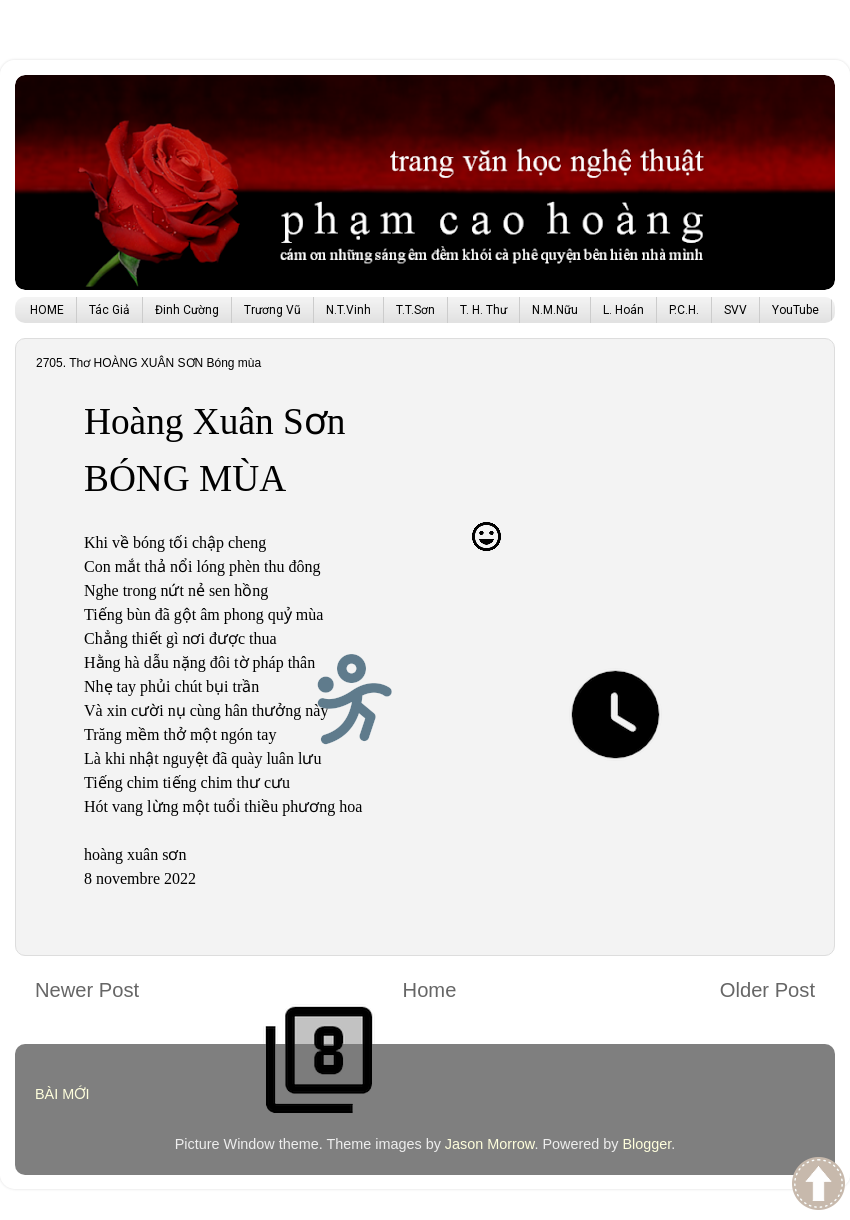  What do you see at coordinates (319, 1060) in the screenshot?
I see `view photo filter number 8` at bounding box center [319, 1060].